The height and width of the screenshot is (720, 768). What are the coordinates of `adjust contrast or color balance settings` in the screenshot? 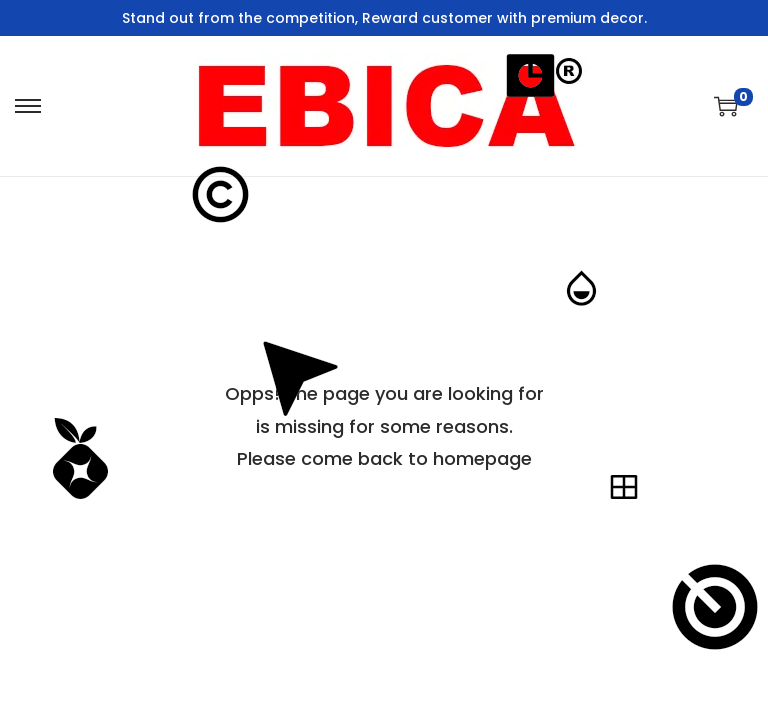 It's located at (581, 289).